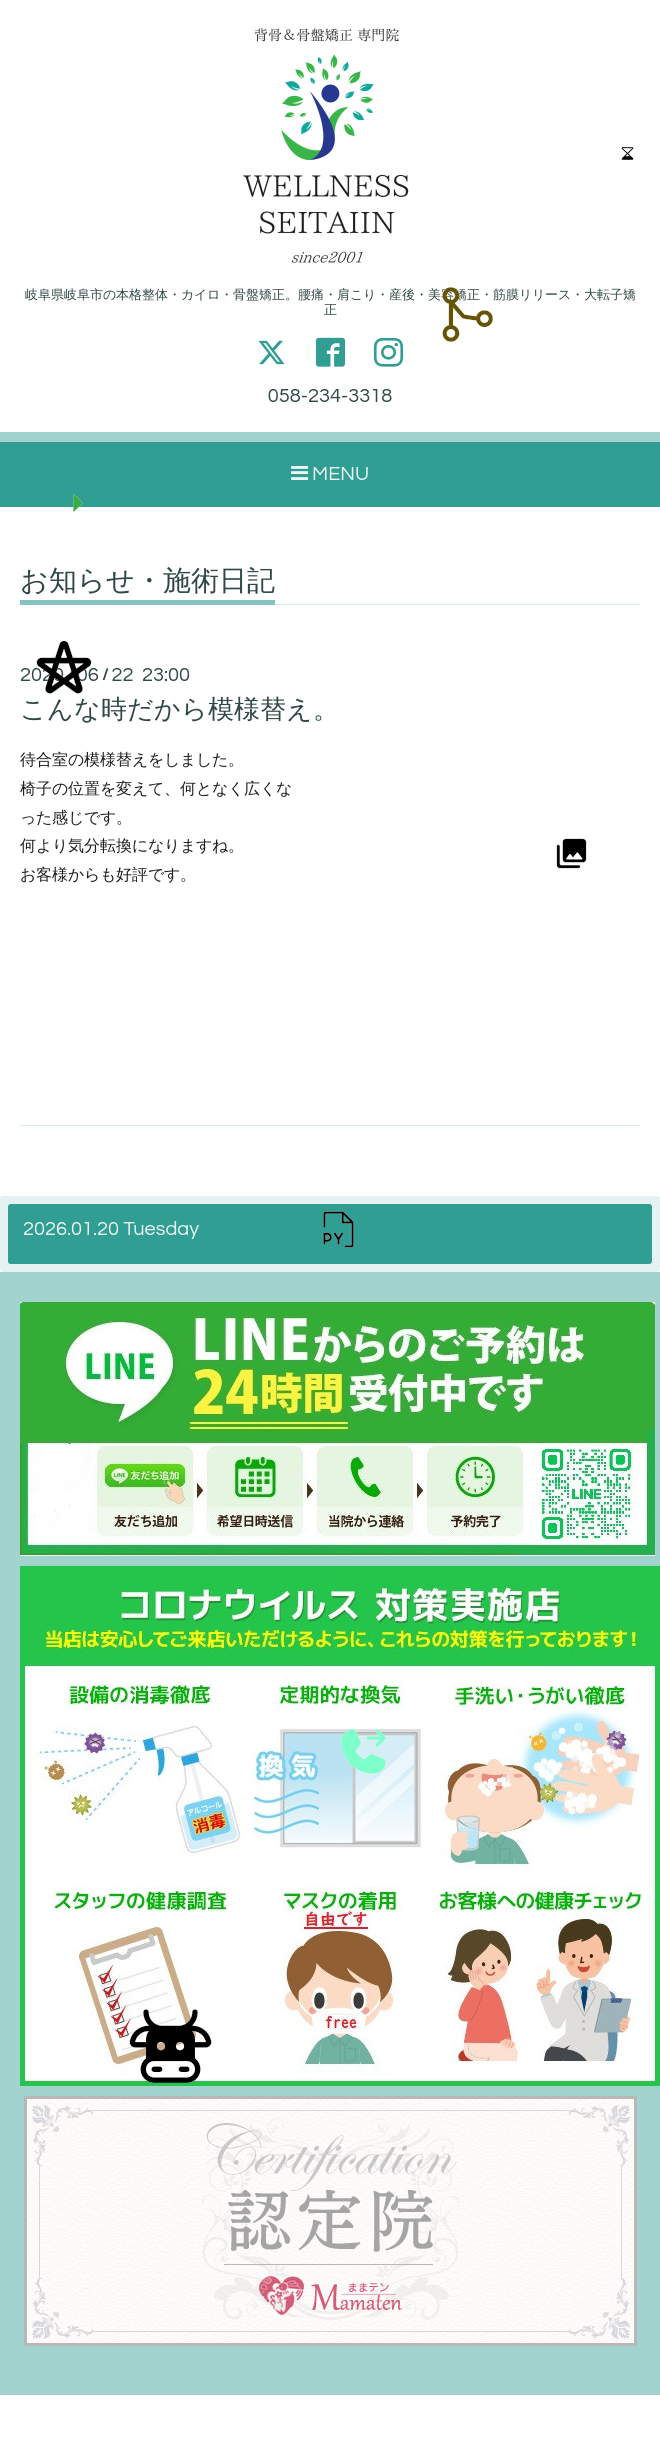  Describe the element at coordinates (627, 153) in the screenshot. I see `indicates time is running low` at that location.